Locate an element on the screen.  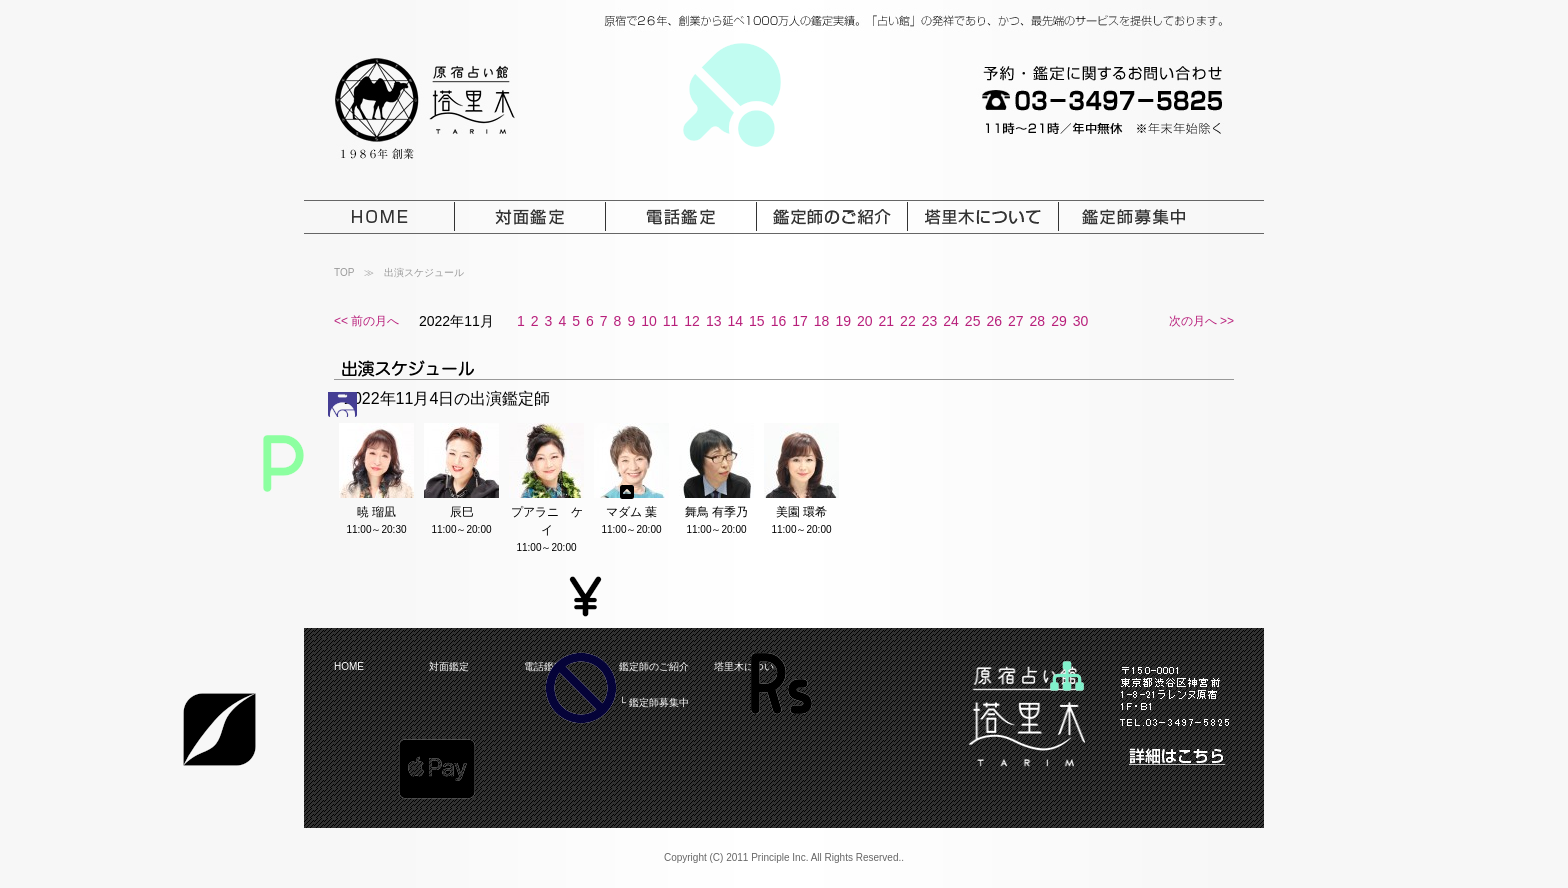
expand content or show more options is located at coordinates (627, 492).